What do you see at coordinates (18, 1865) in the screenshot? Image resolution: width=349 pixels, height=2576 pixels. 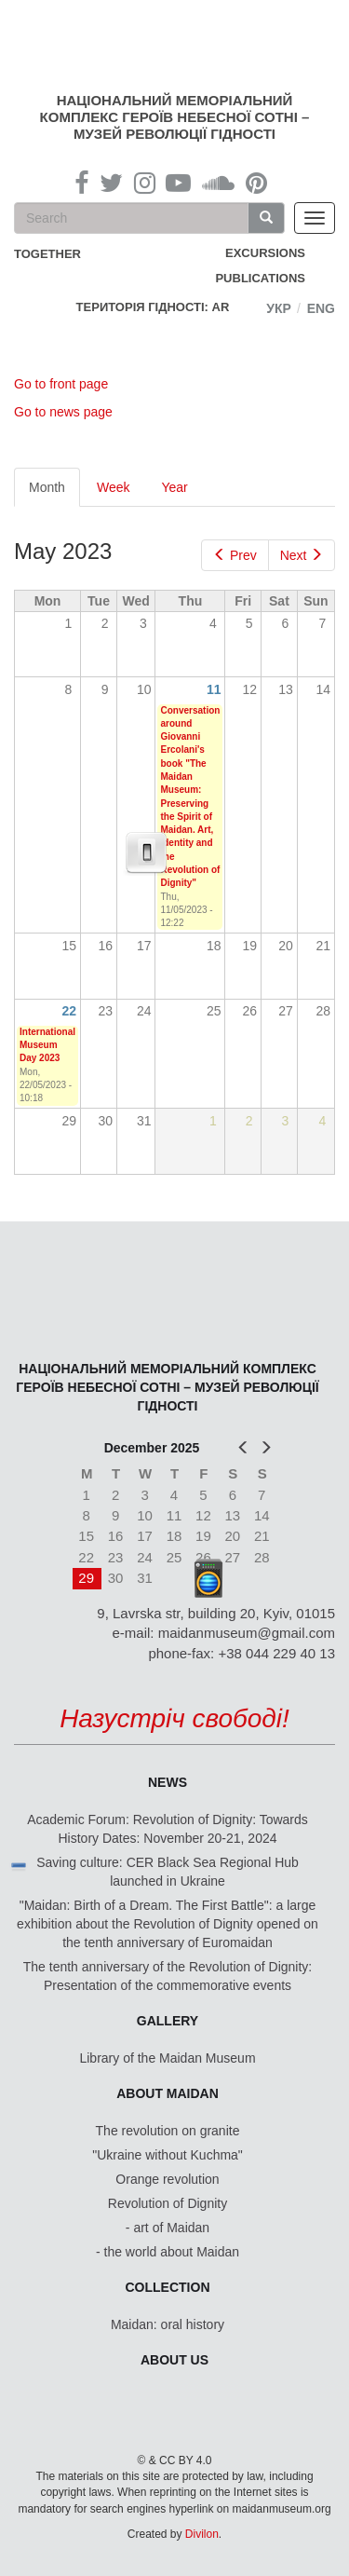 I see `remove an item from a list` at bounding box center [18, 1865].